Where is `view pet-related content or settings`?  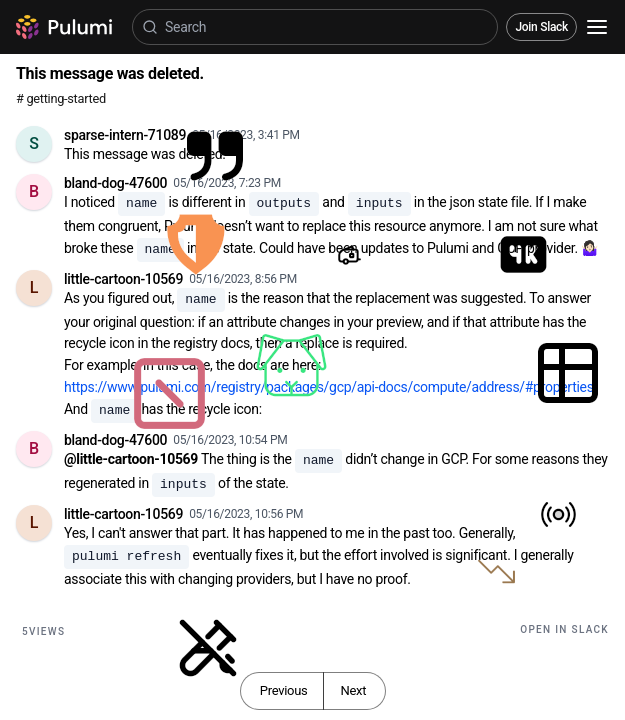 view pet-related content or settings is located at coordinates (291, 366).